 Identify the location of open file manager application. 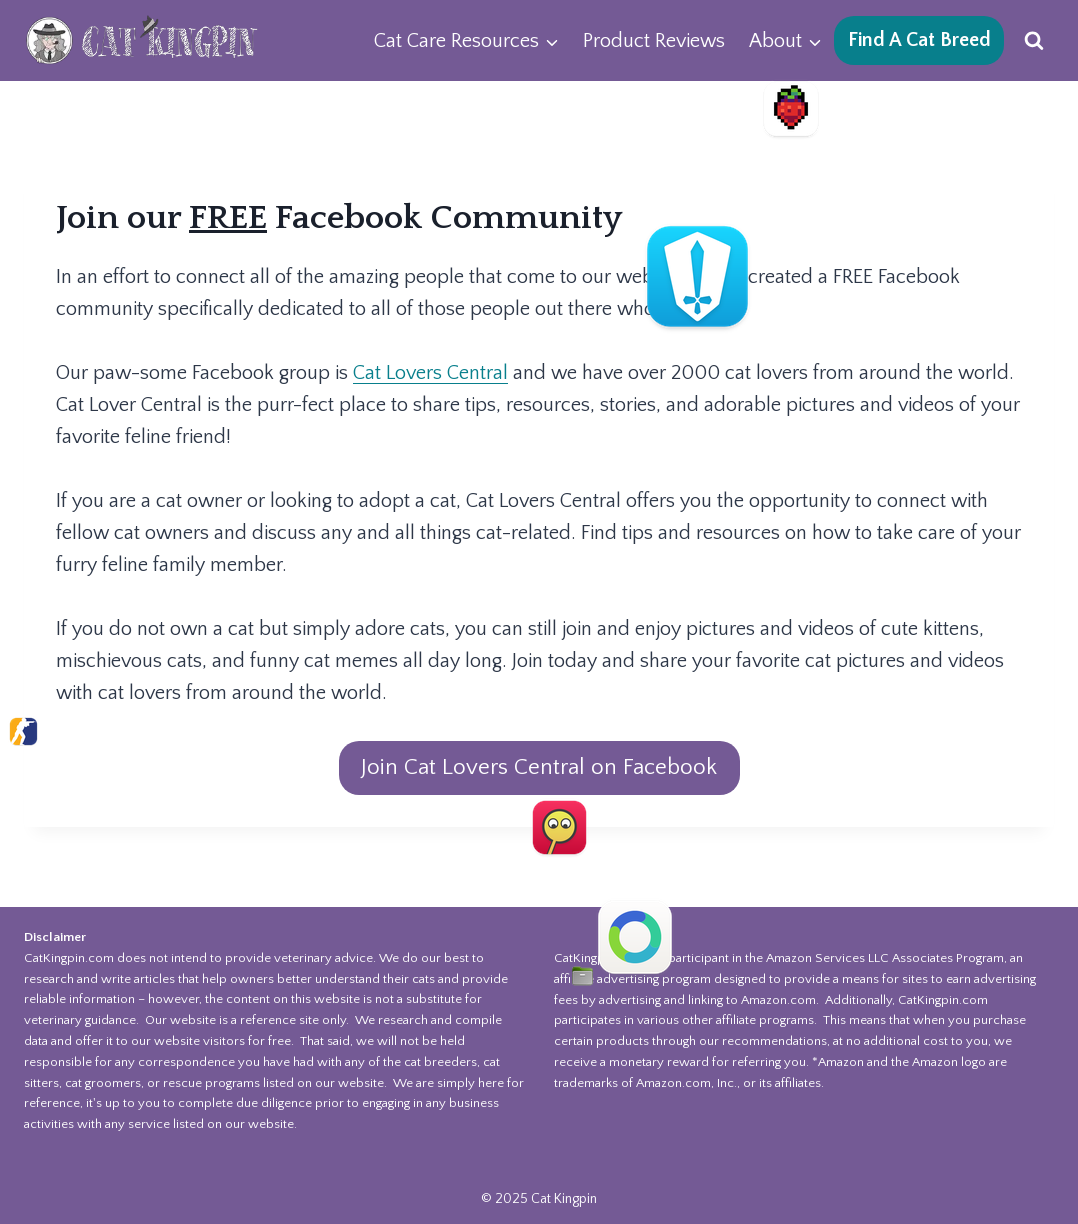
(582, 975).